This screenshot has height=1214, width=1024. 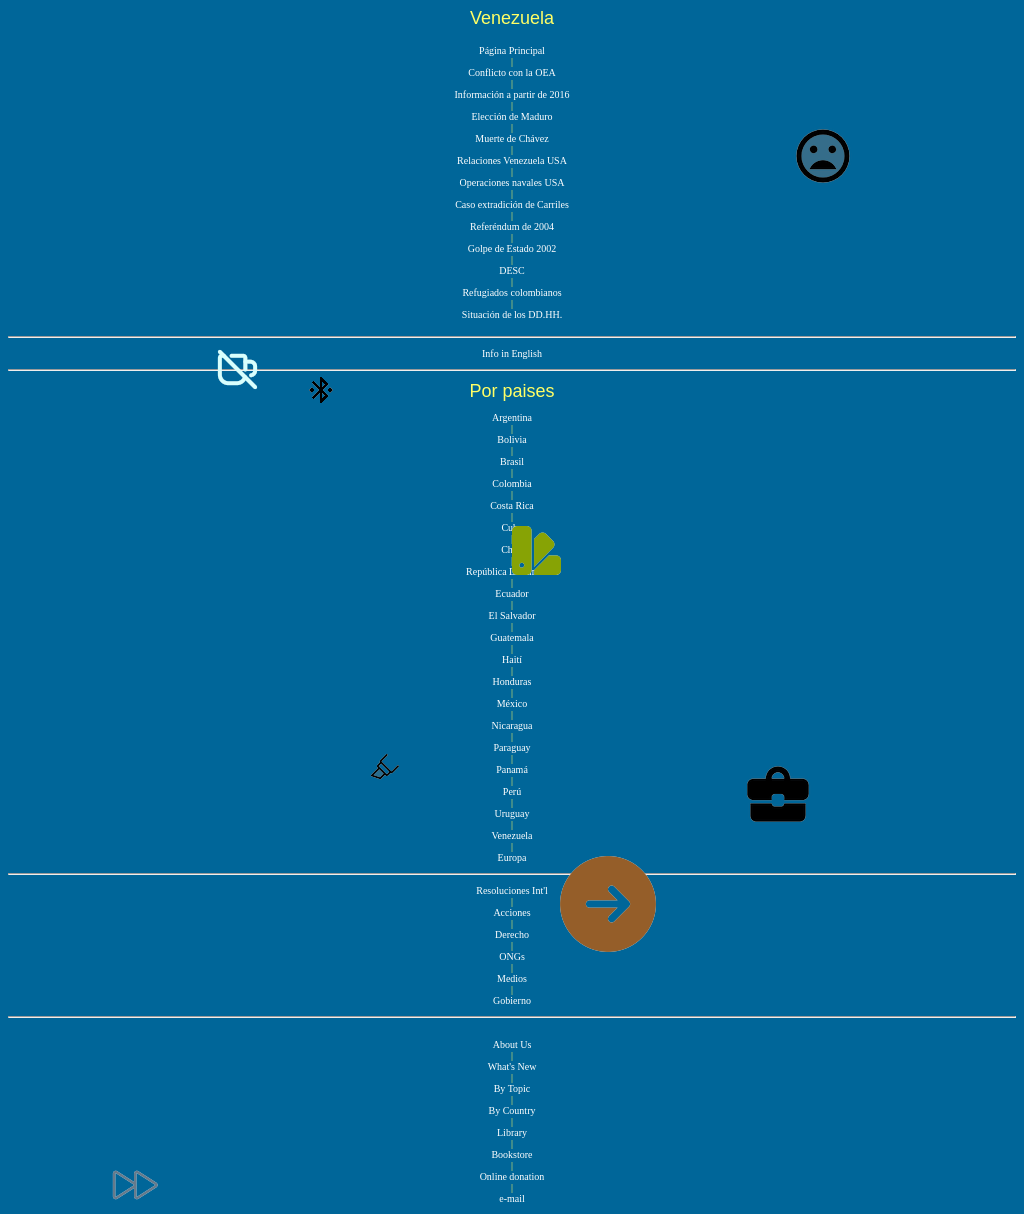 What do you see at coordinates (778, 794) in the screenshot?
I see `access business or work-related features` at bounding box center [778, 794].